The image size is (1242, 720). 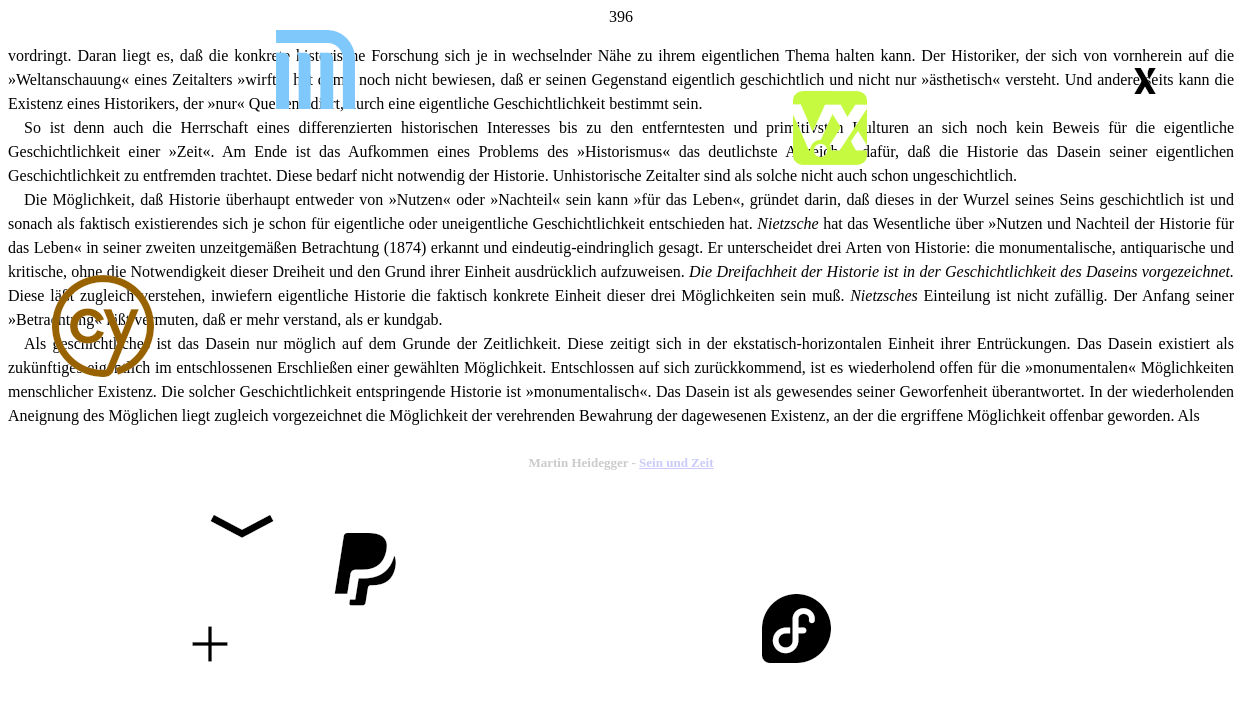 I want to click on open the Mexico City Metro app, so click(x=315, y=69).